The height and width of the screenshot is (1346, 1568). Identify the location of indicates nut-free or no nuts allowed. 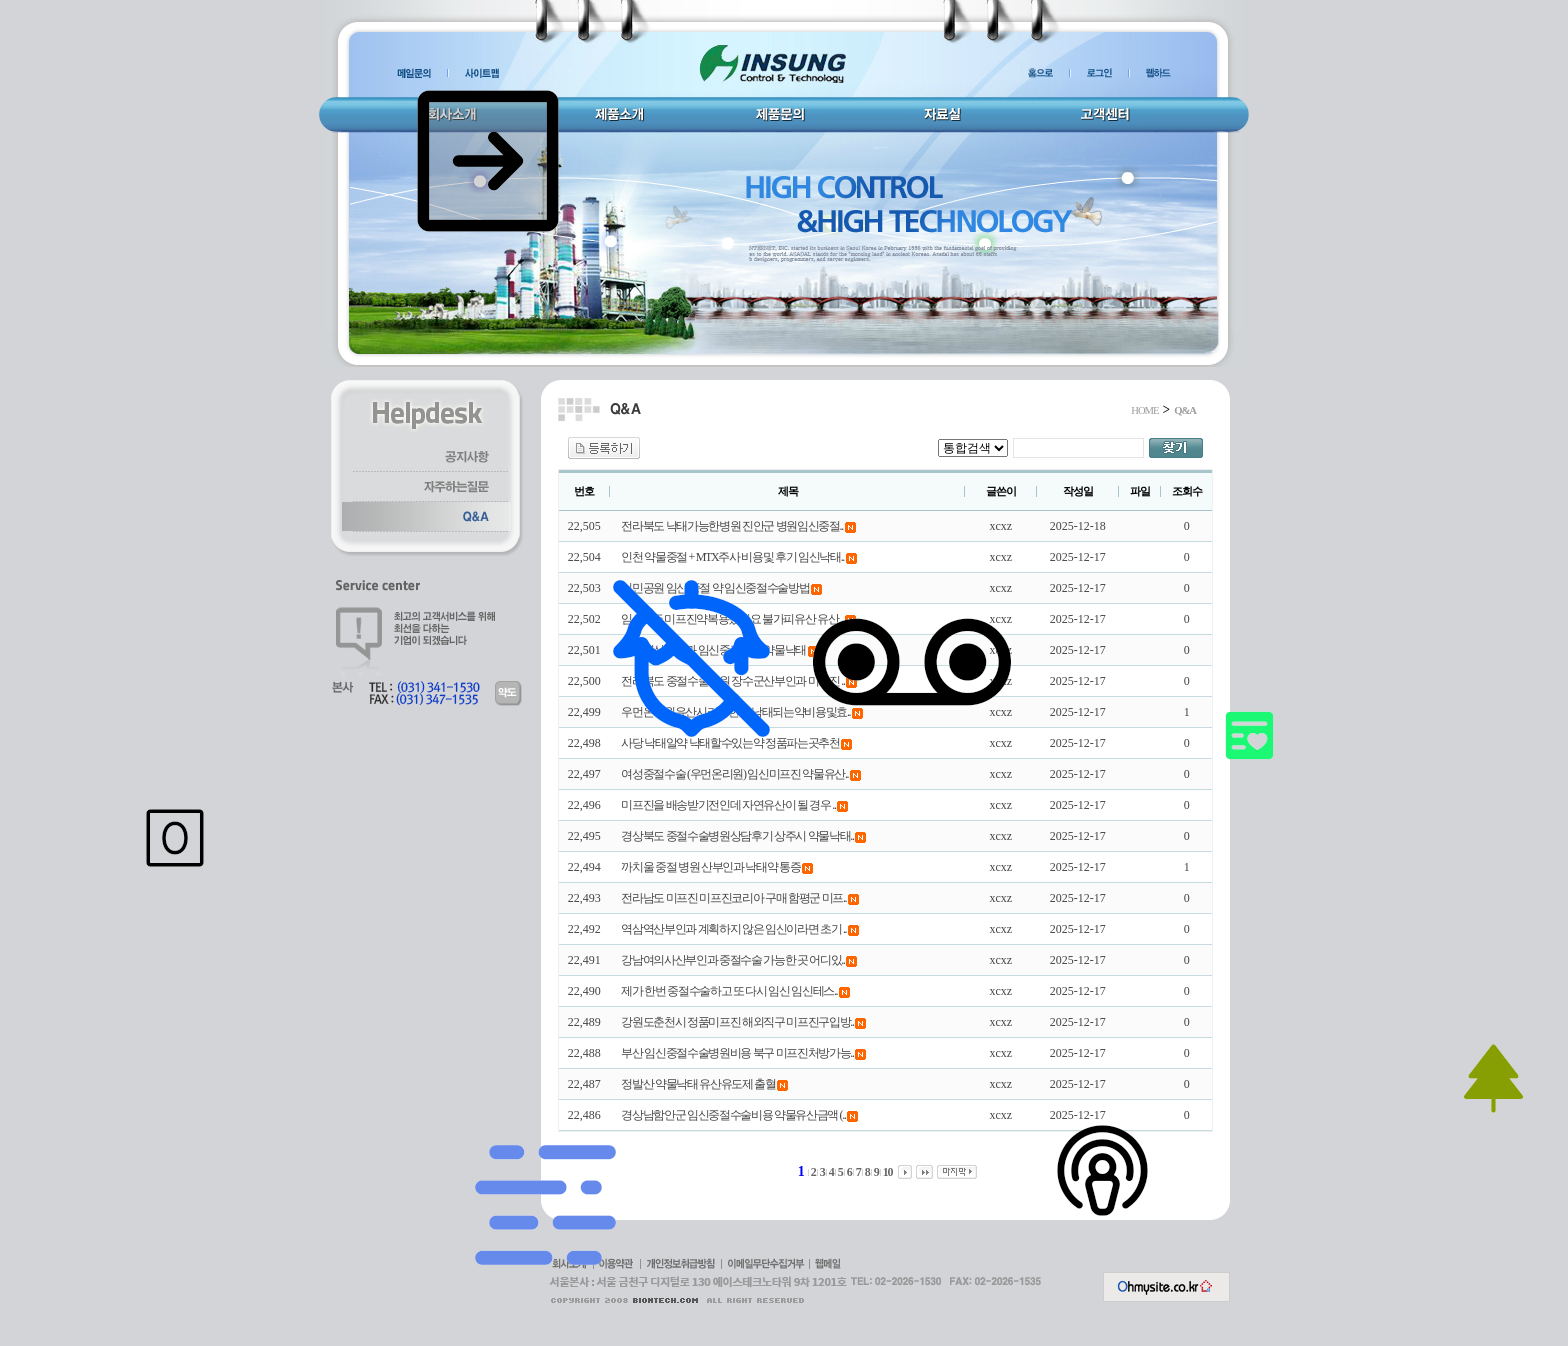
(691, 658).